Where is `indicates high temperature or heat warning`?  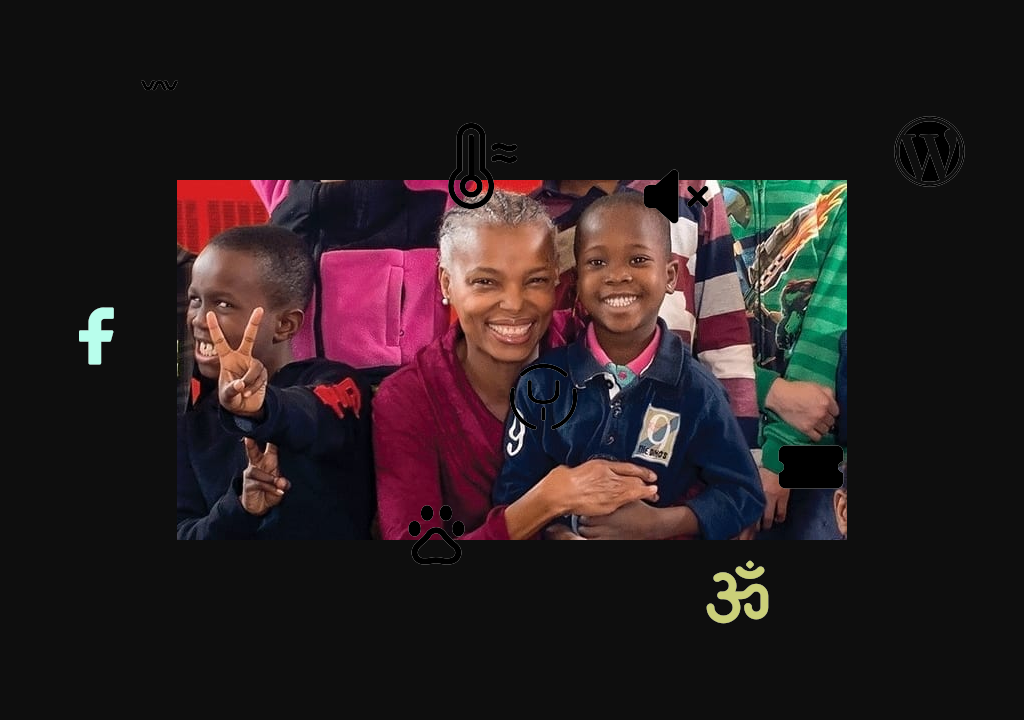
indicates high temperature or heat warning is located at coordinates (474, 166).